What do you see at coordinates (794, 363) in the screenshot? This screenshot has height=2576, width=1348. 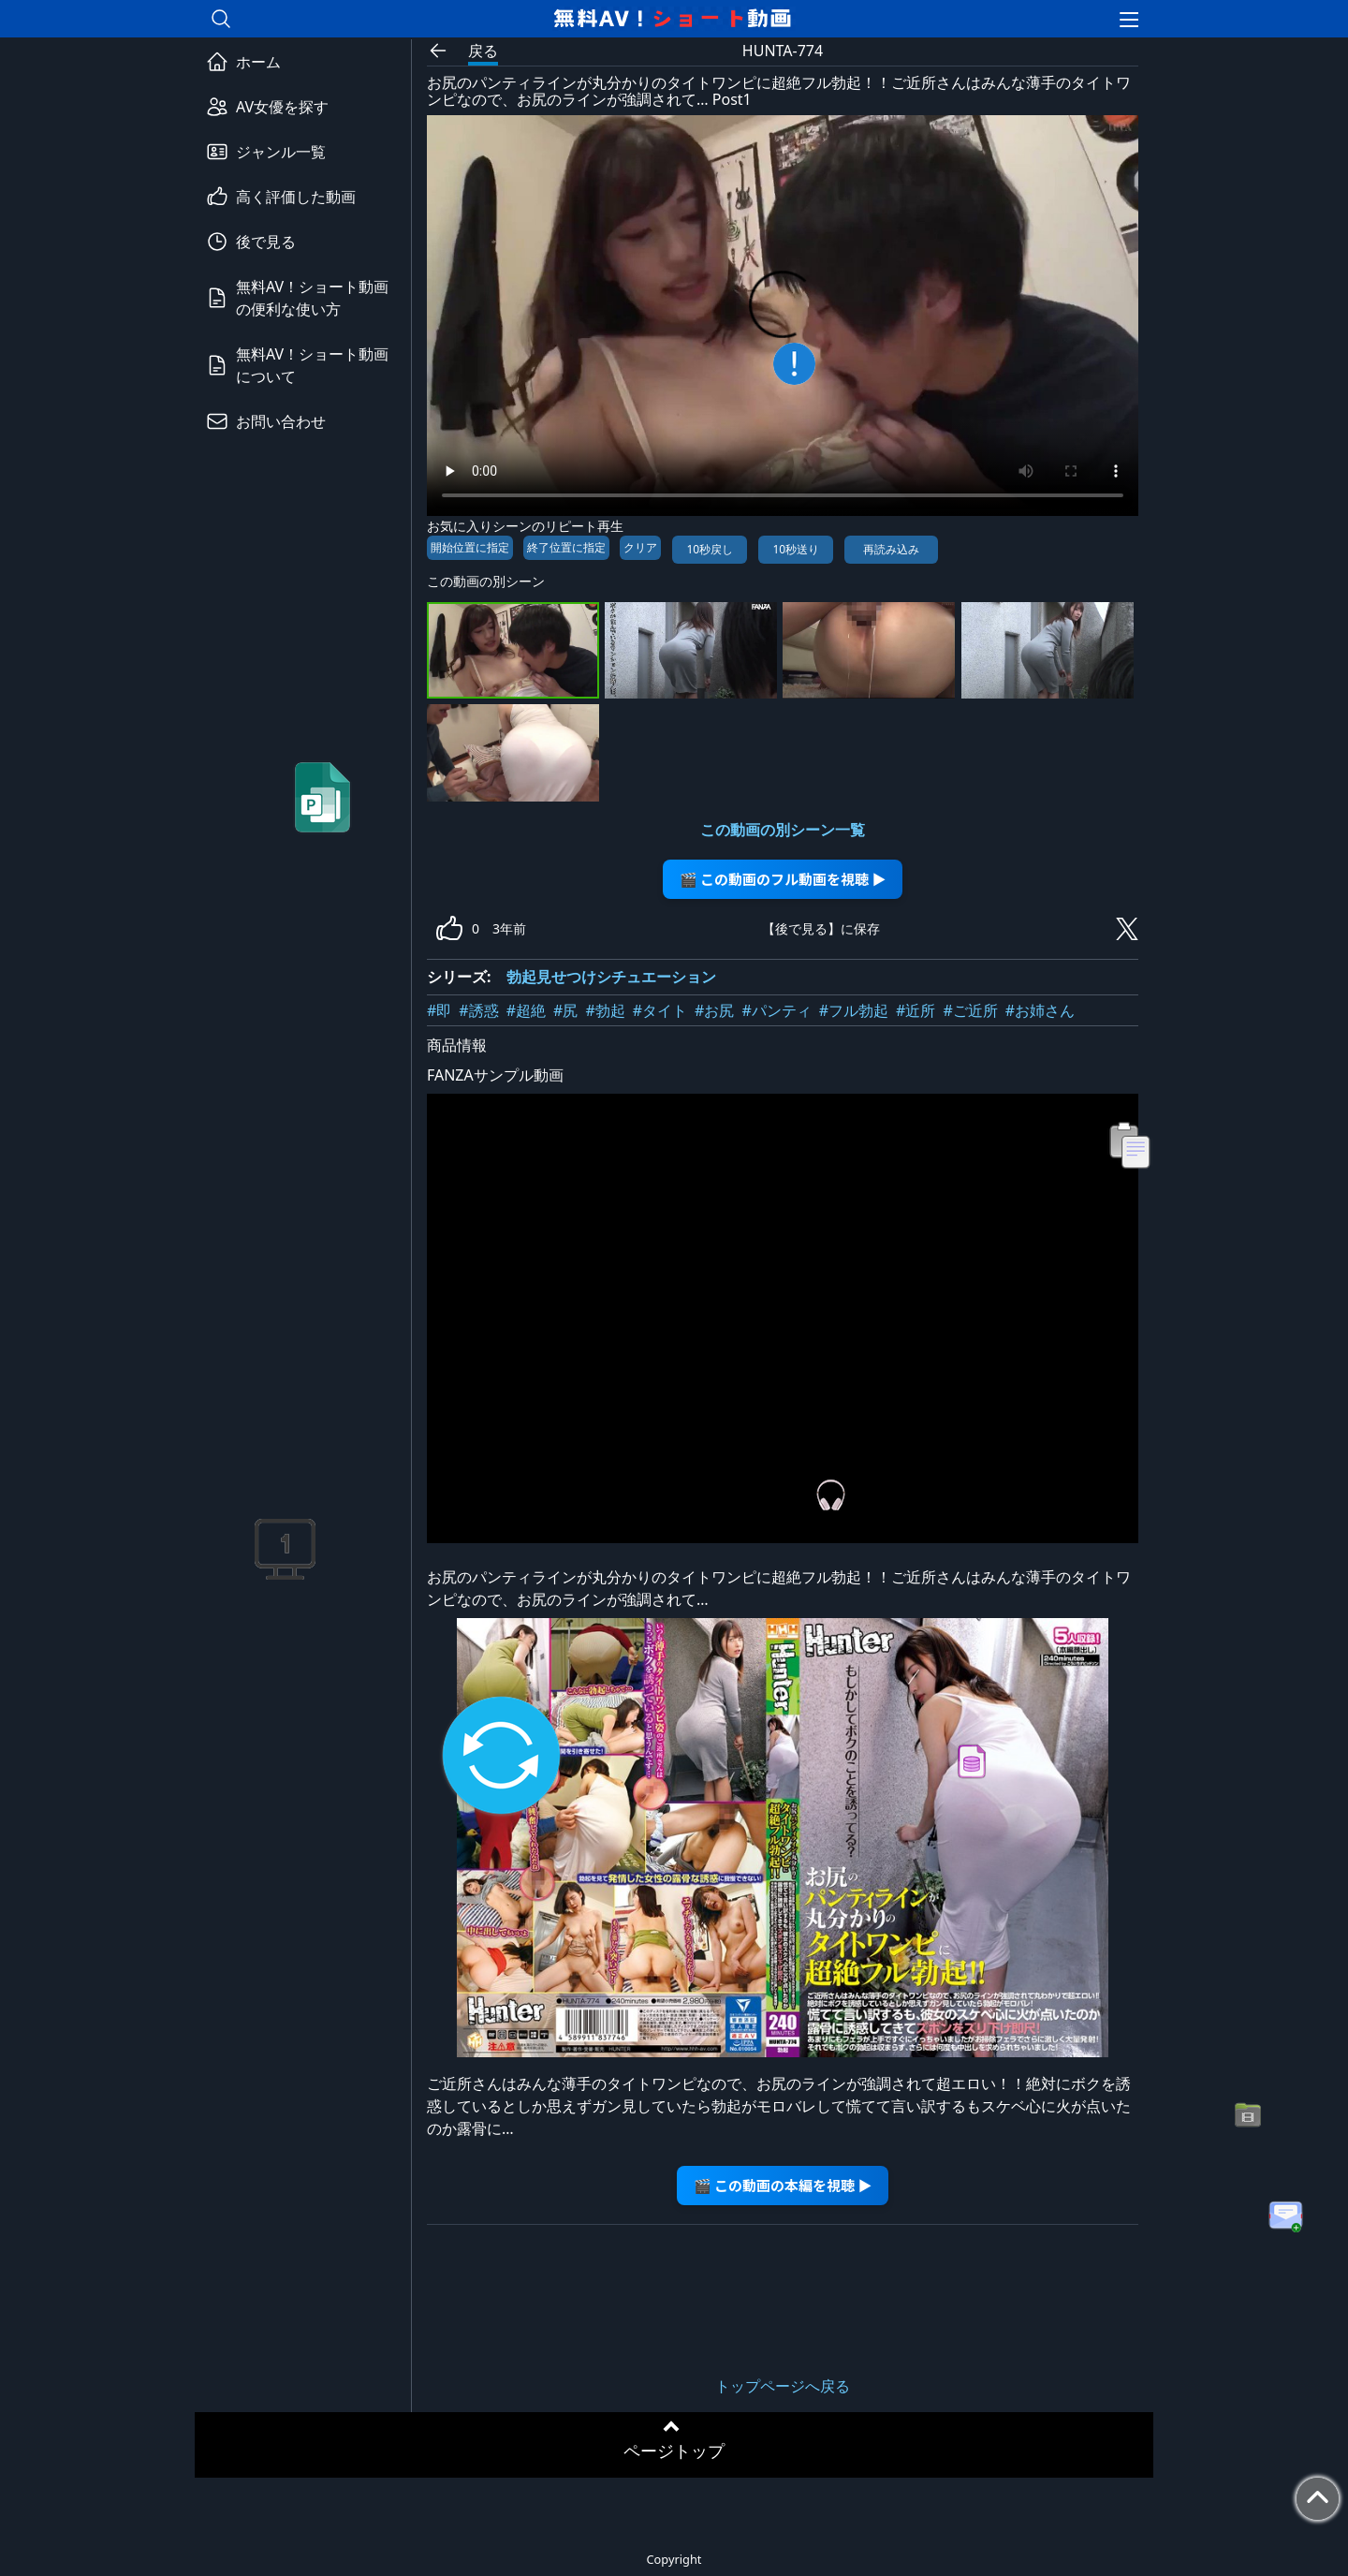 I see `mark email as important` at bounding box center [794, 363].